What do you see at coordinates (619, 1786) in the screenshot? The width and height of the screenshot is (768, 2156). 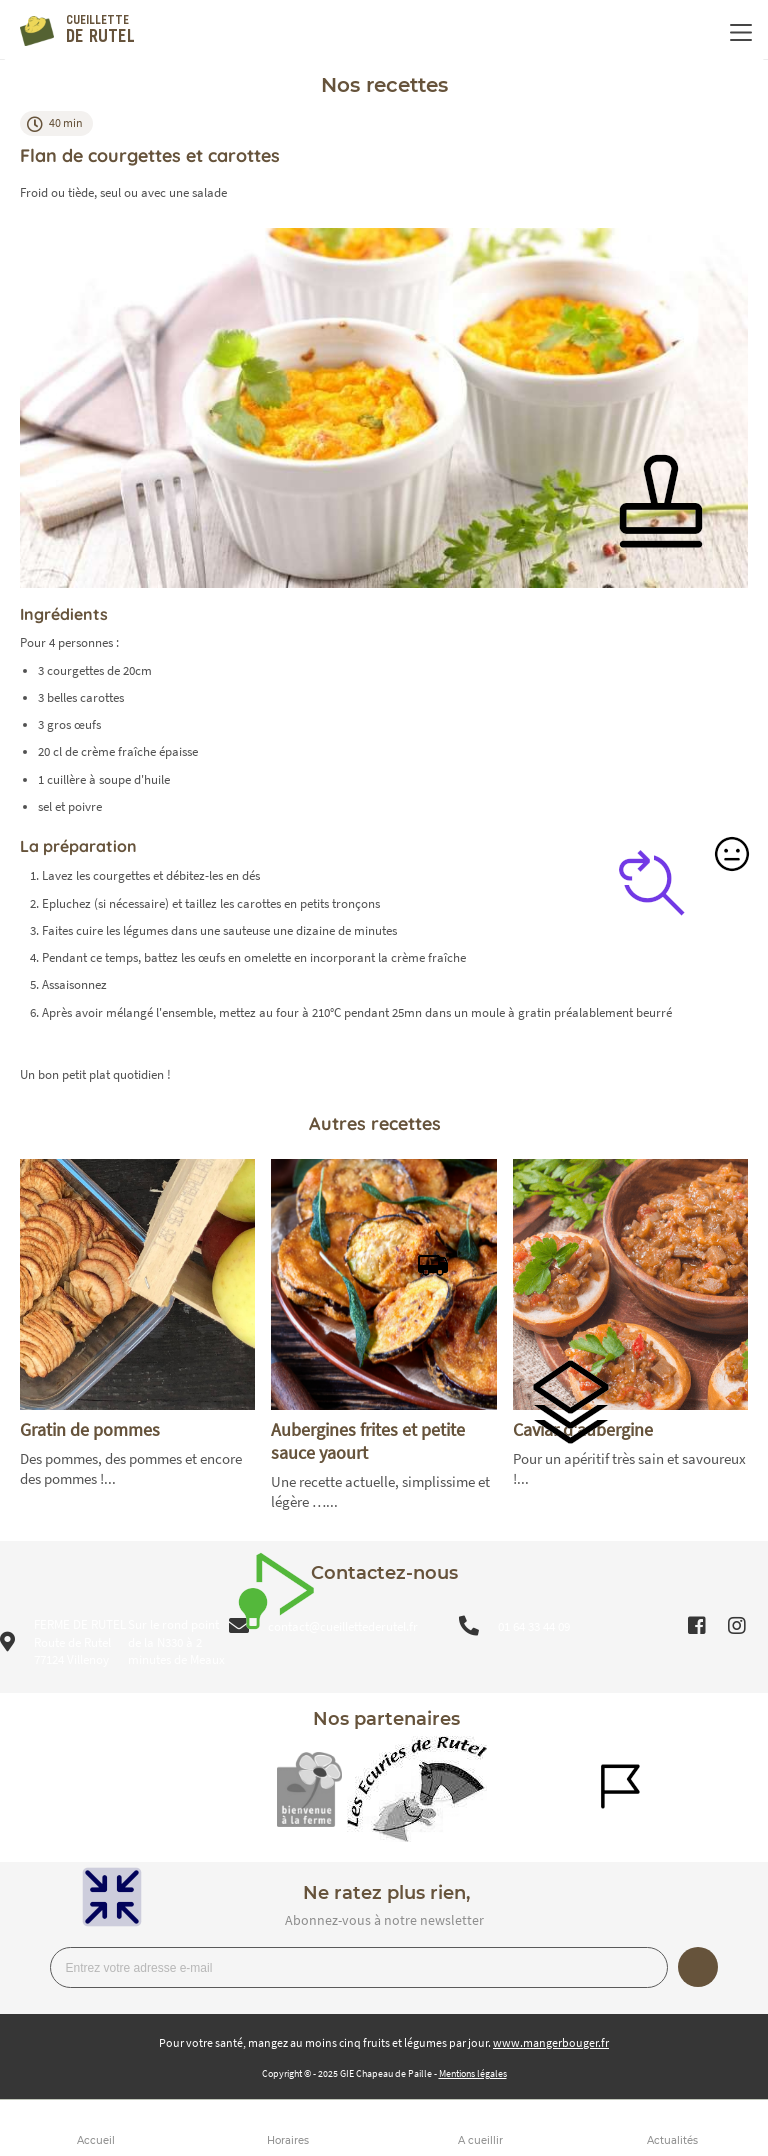 I see `flag an item for review or attention` at bounding box center [619, 1786].